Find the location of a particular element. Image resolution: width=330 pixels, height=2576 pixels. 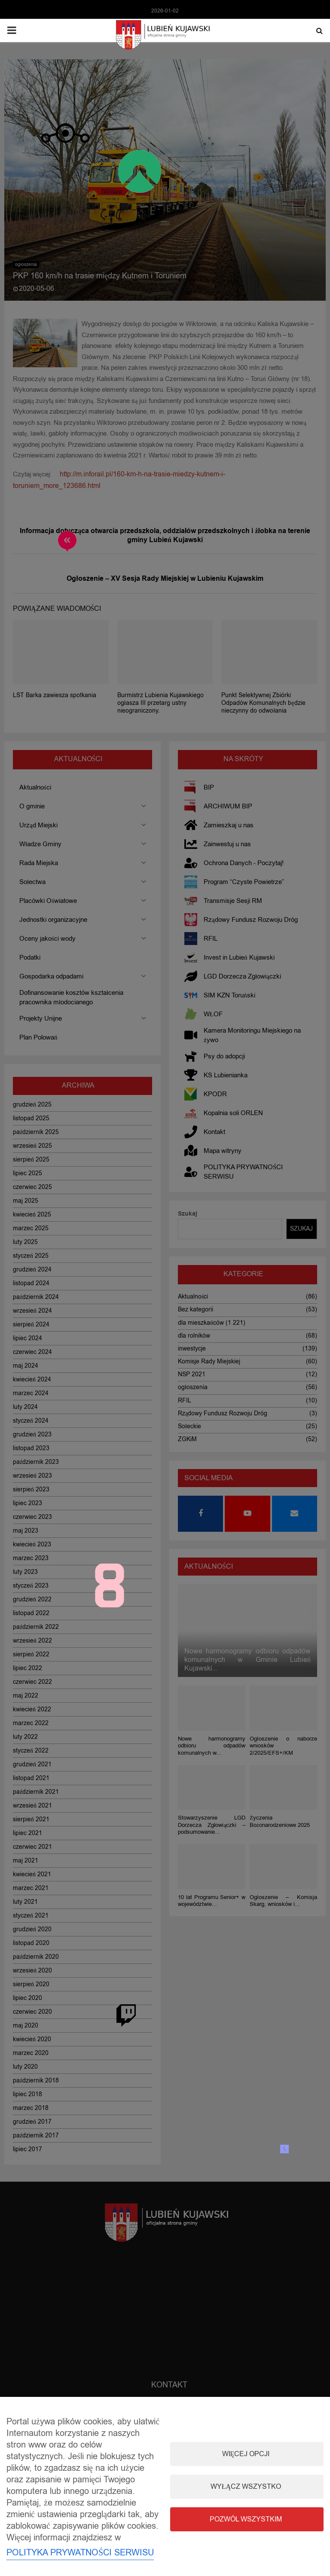

lineageos logo is located at coordinates (65, 133).